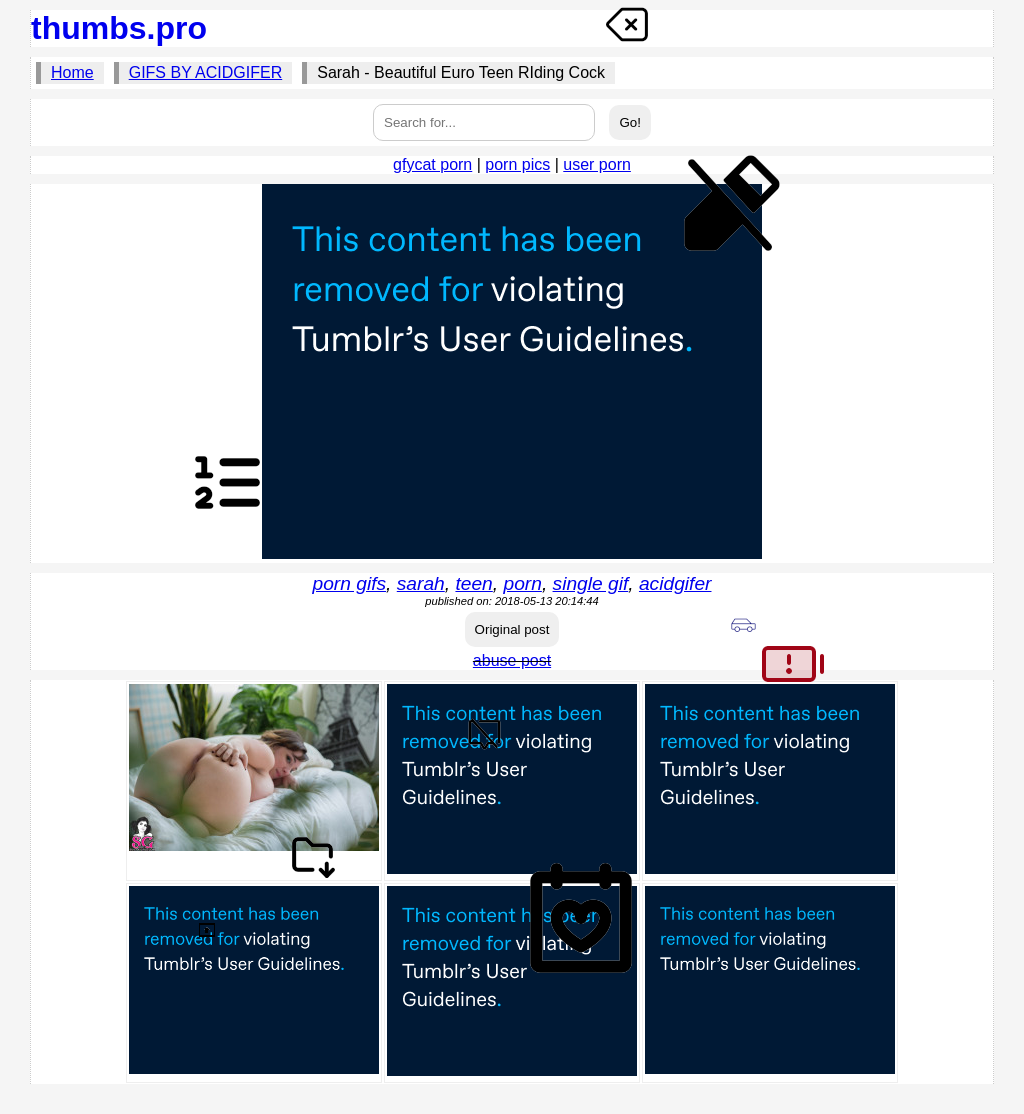 Image resolution: width=1024 pixels, height=1114 pixels. Describe the element at coordinates (484, 733) in the screenshot. I see `mute or disable chat notifications` at that location.